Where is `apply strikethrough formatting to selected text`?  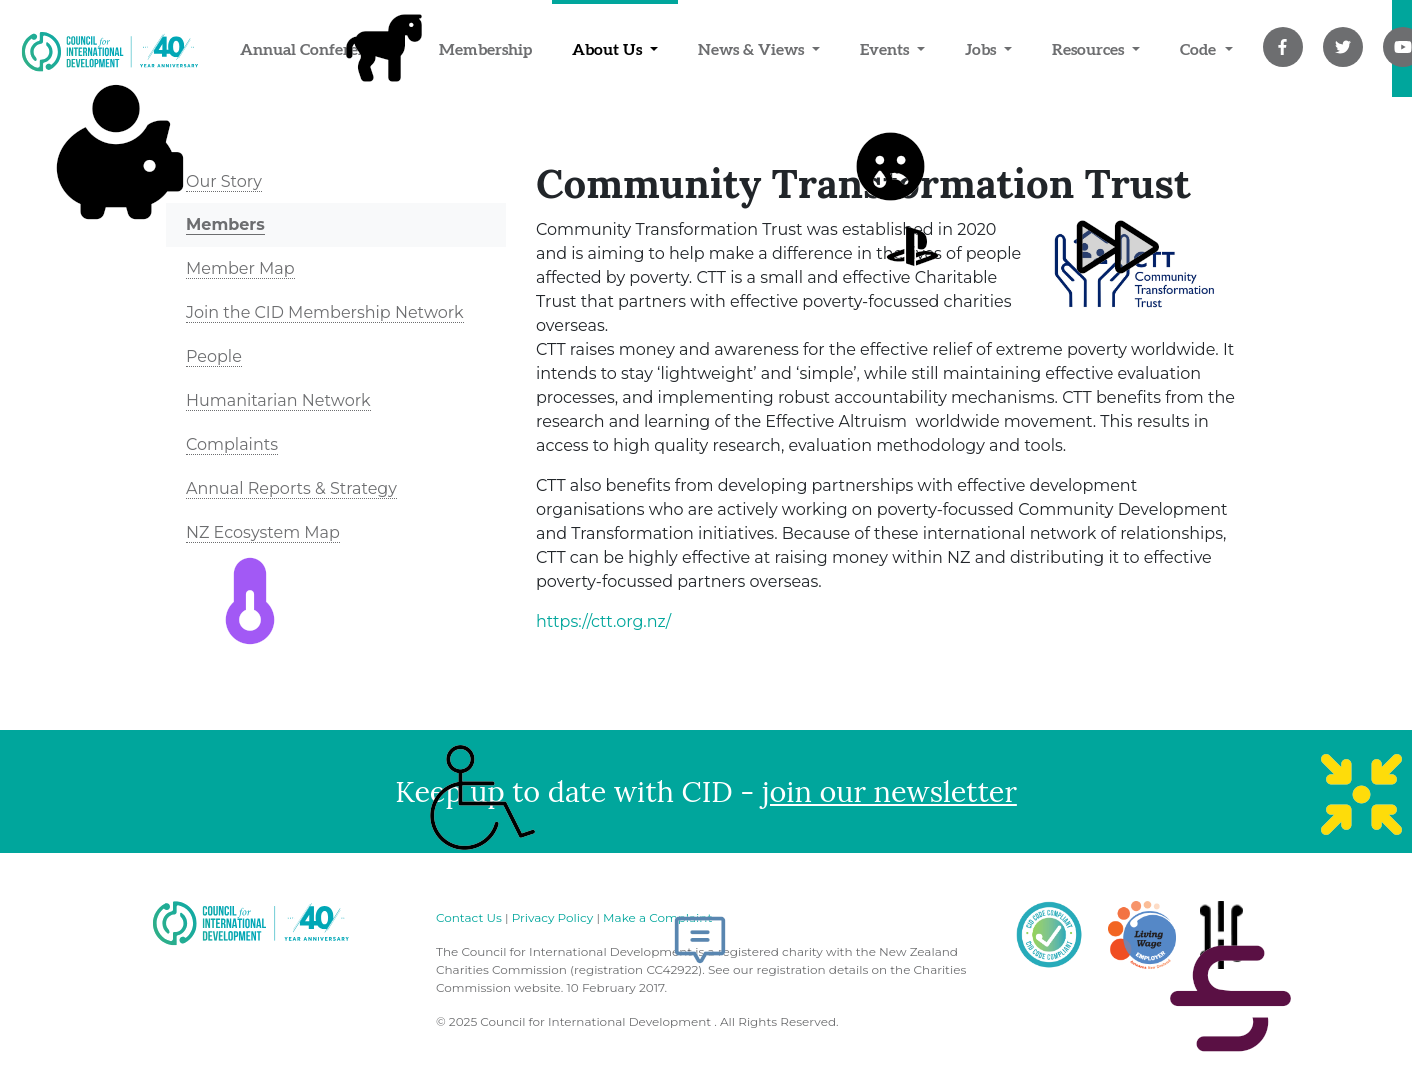 apply strikethrough formatting to selected text is located at coordinates (1230, 998).